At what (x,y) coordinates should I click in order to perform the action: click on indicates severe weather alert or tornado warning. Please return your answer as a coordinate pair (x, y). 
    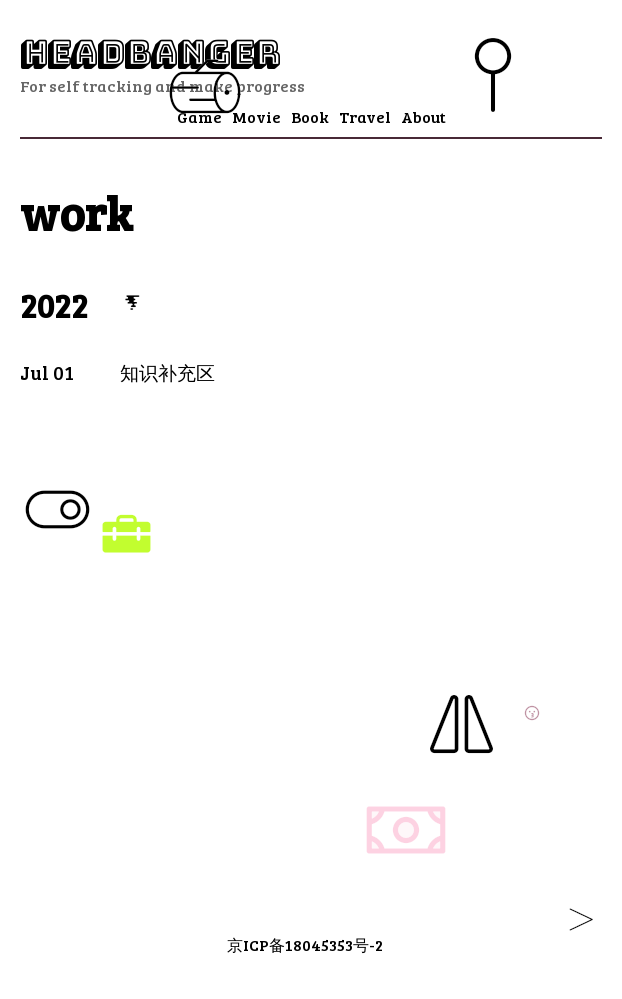
    Looking at the image, I should click on (132, 302).